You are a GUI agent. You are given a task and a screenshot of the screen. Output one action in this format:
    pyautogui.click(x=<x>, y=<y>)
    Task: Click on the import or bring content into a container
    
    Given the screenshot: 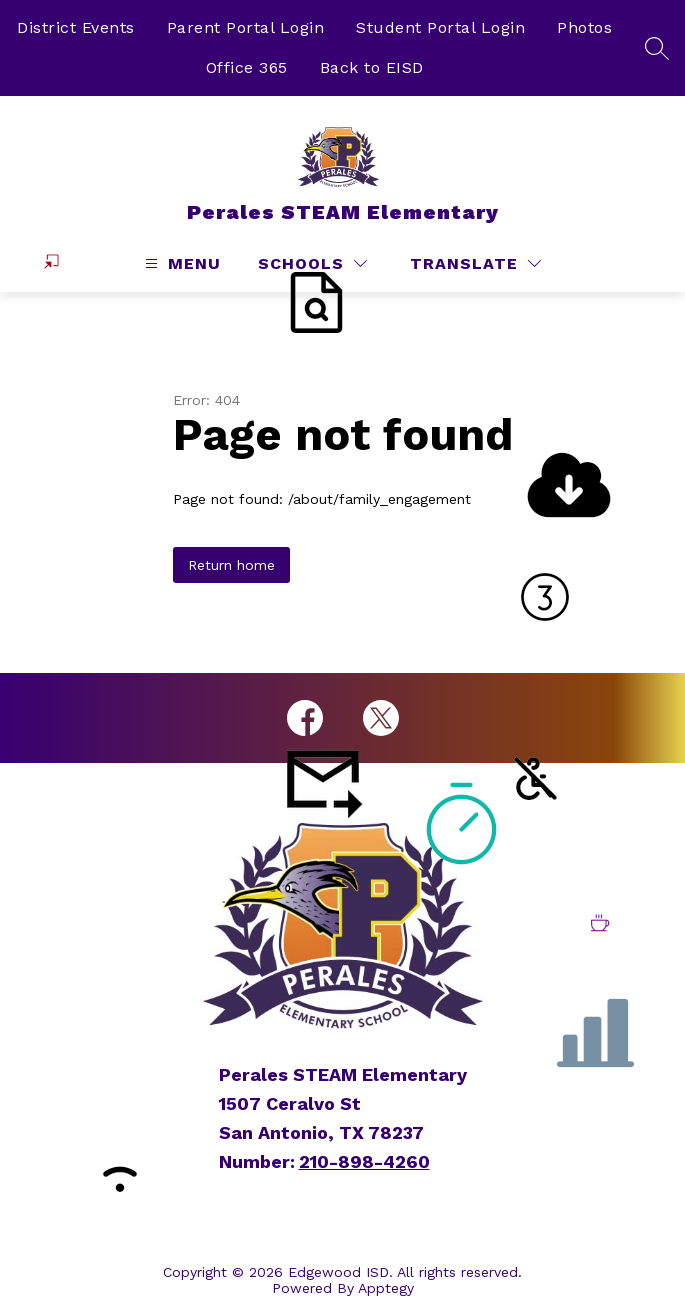 What is the action you would take?
    pyautogui.click(x=51, y=261)
    